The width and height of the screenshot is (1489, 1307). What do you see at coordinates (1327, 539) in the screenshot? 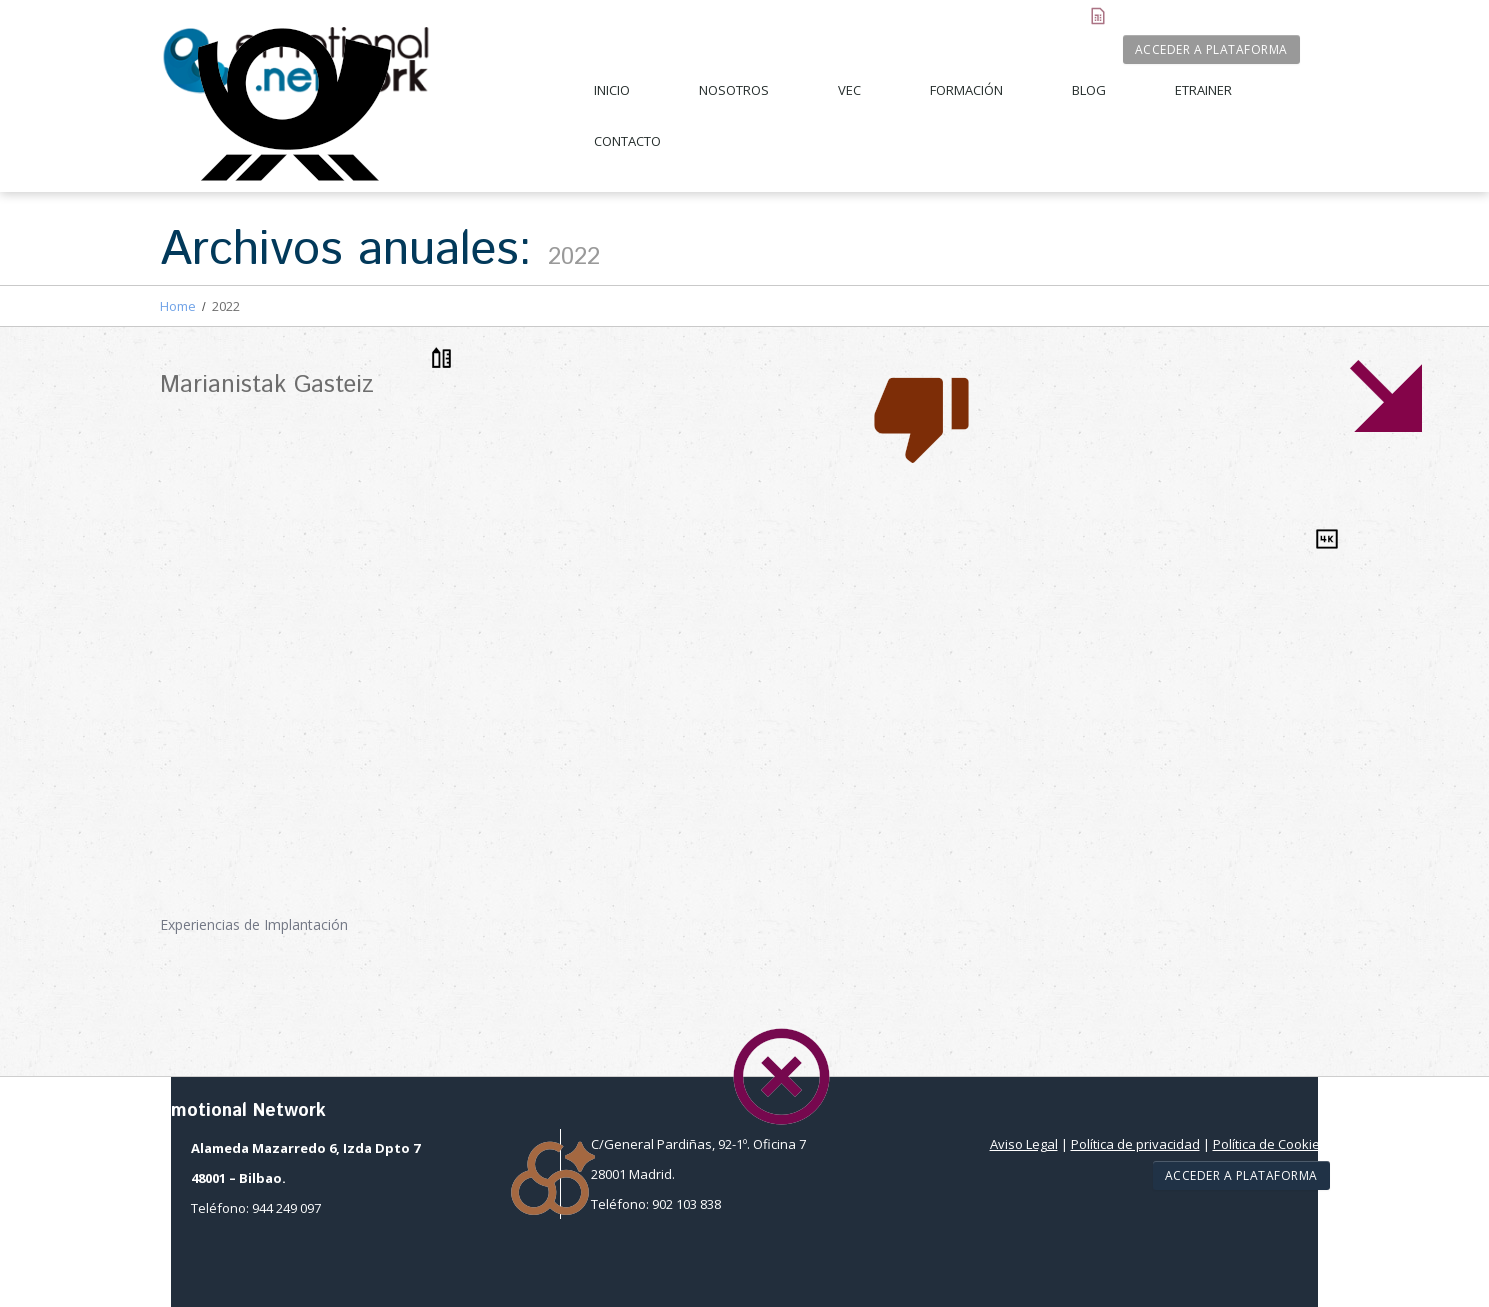
I see `indicates 4k video resolution is available` at bounding box center [1327, 539].